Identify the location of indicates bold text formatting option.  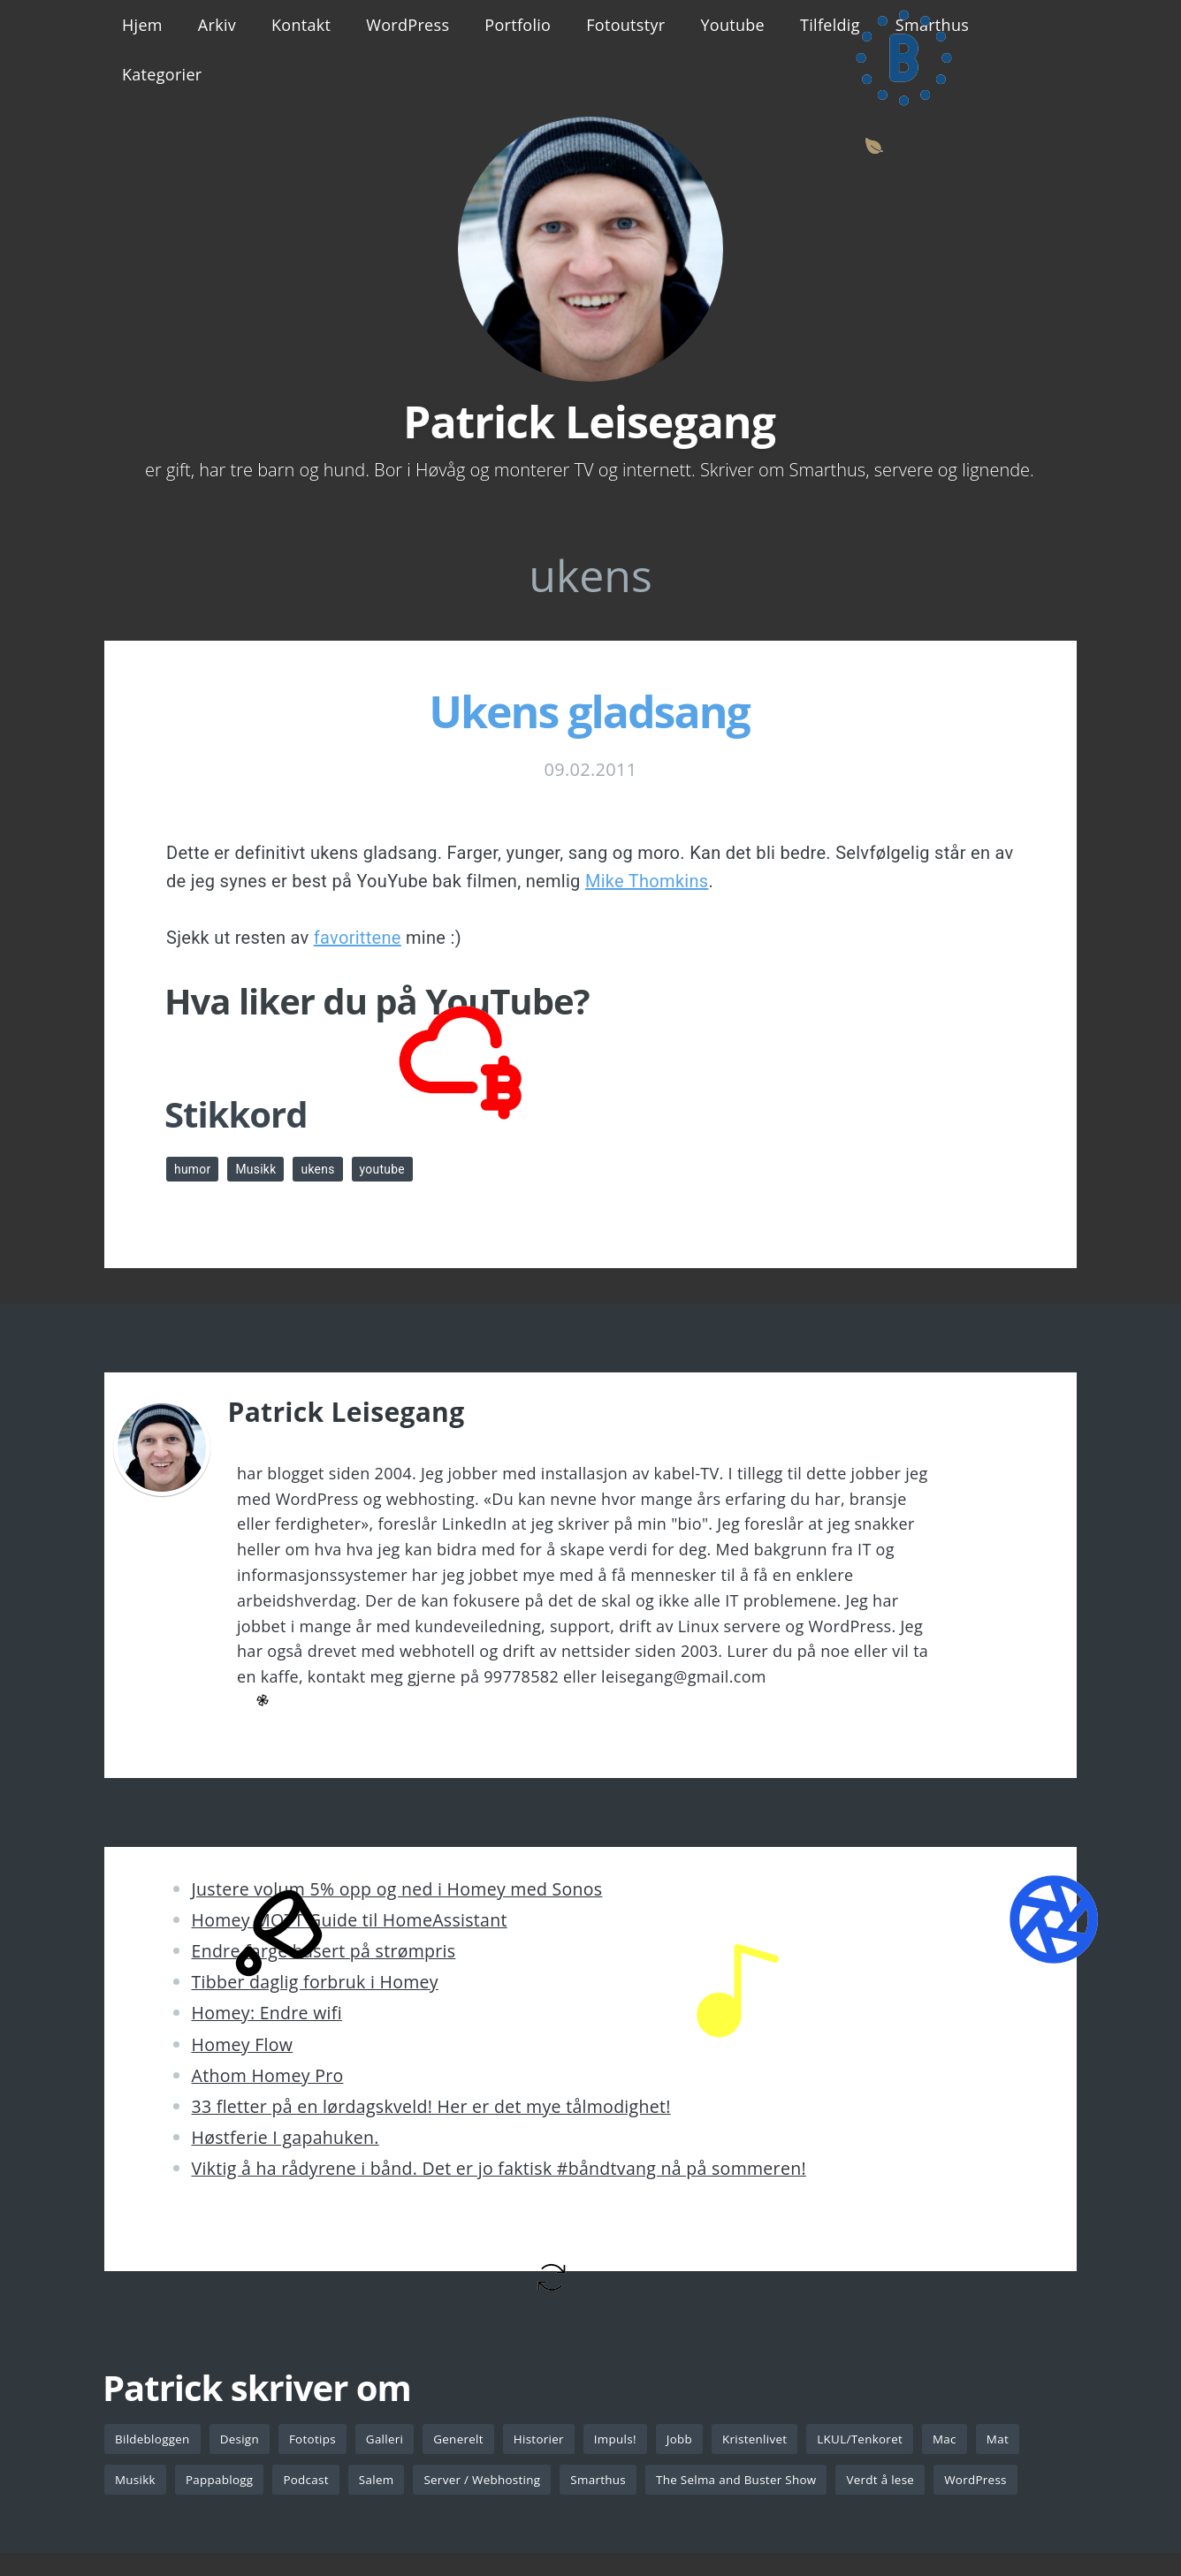
(903, 57).